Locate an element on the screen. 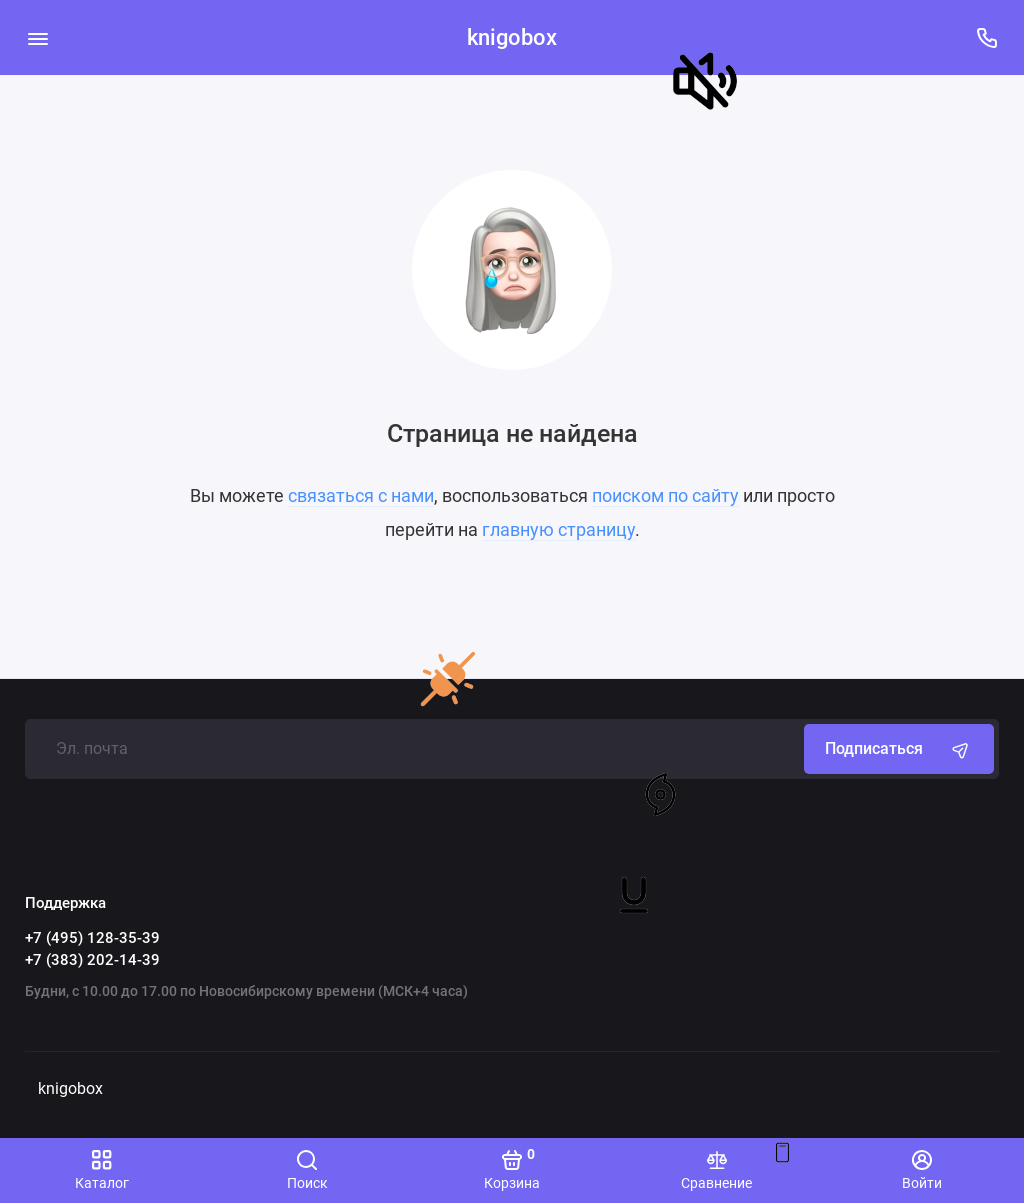 Image resolution: width=1024 pixels, height=1203 pixels. mute audio or sound is located at coordinates (704, 81).